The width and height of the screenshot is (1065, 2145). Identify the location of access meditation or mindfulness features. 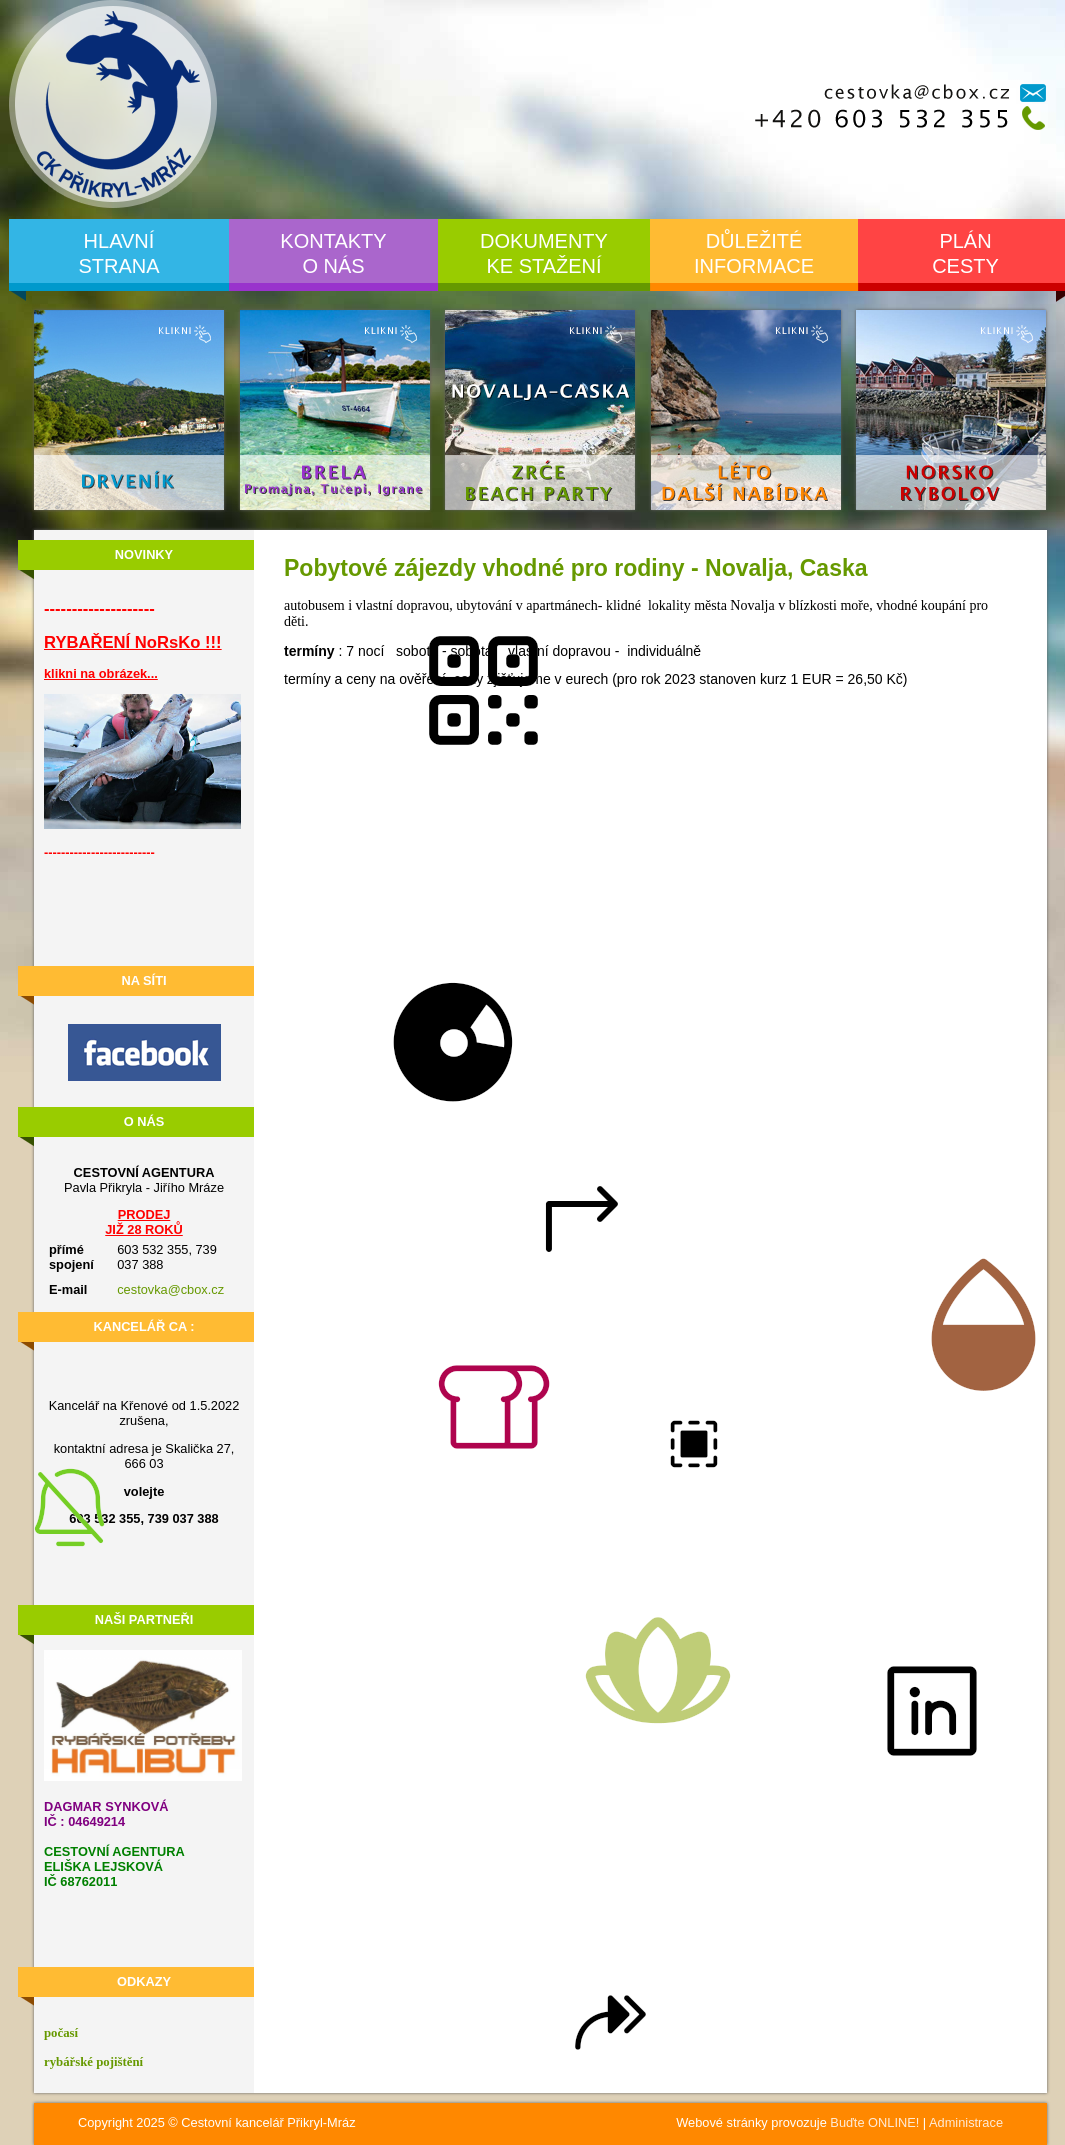
(658, 1675).